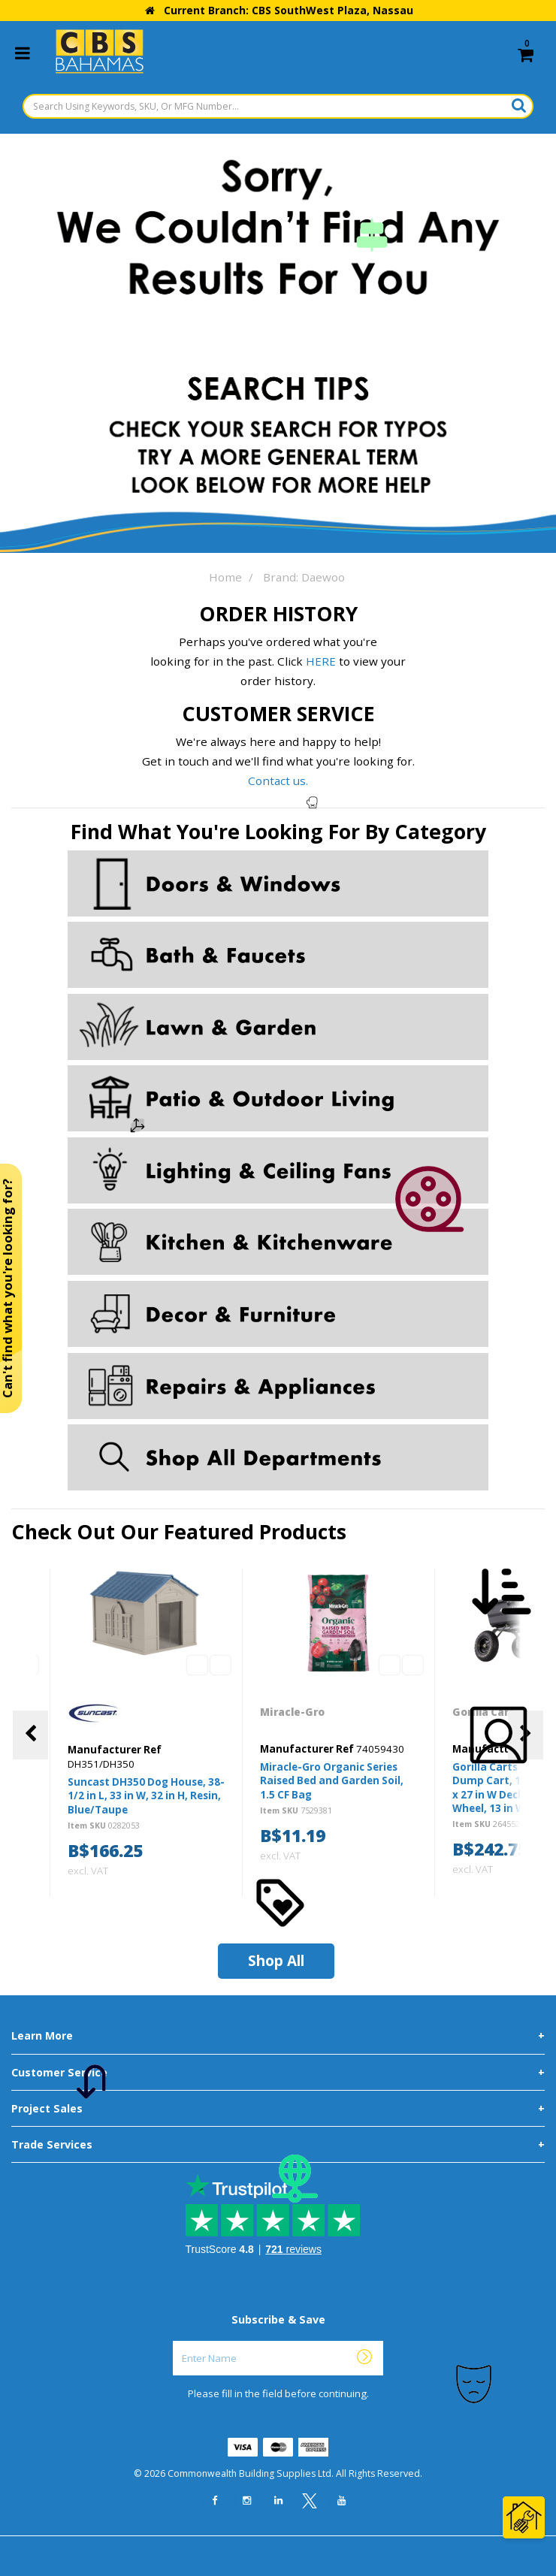 Image resolution: width=556 pixels, height=2576 pixels. I want to click on undo or reverse last action, so click(92, 2082).